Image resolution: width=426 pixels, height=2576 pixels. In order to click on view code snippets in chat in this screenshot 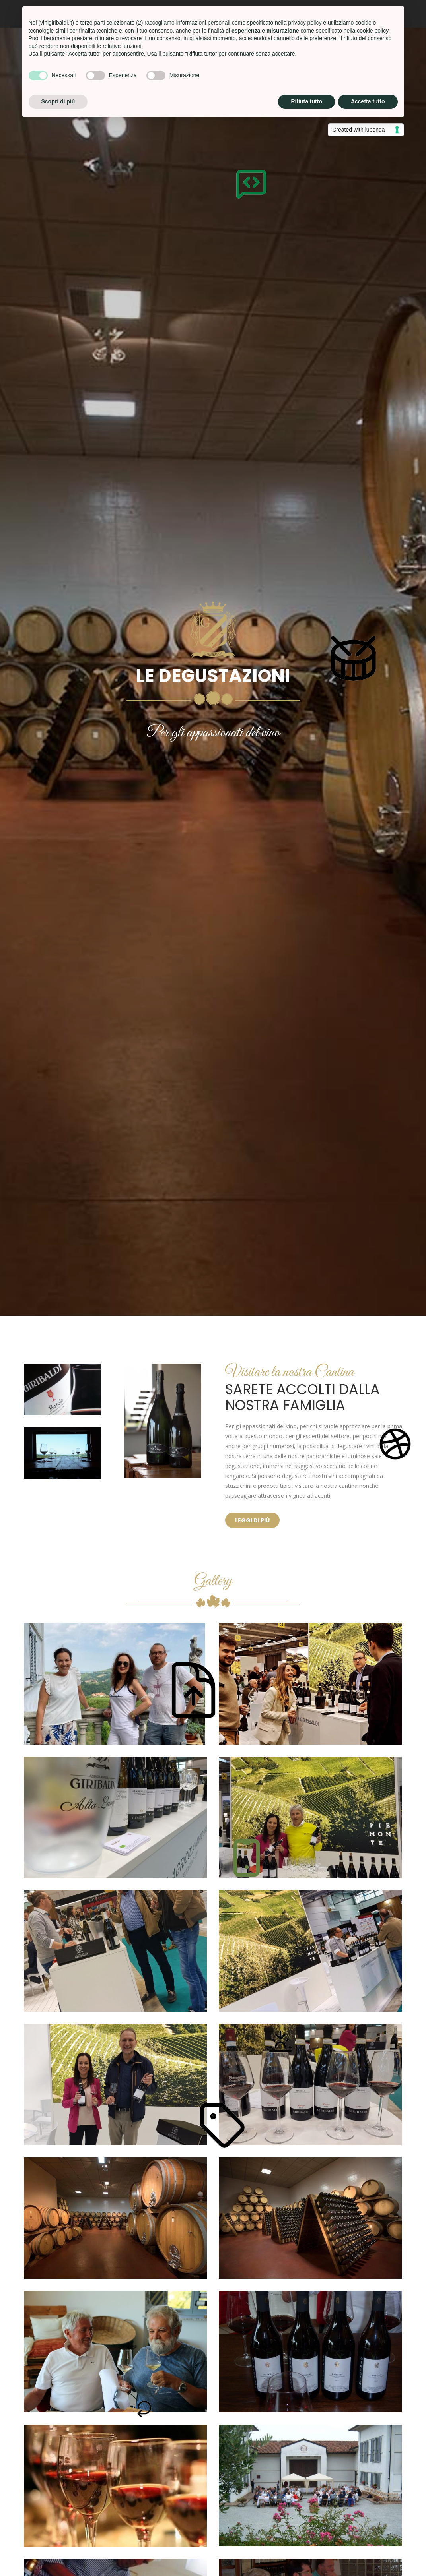, I will do `click(251, 184)`.